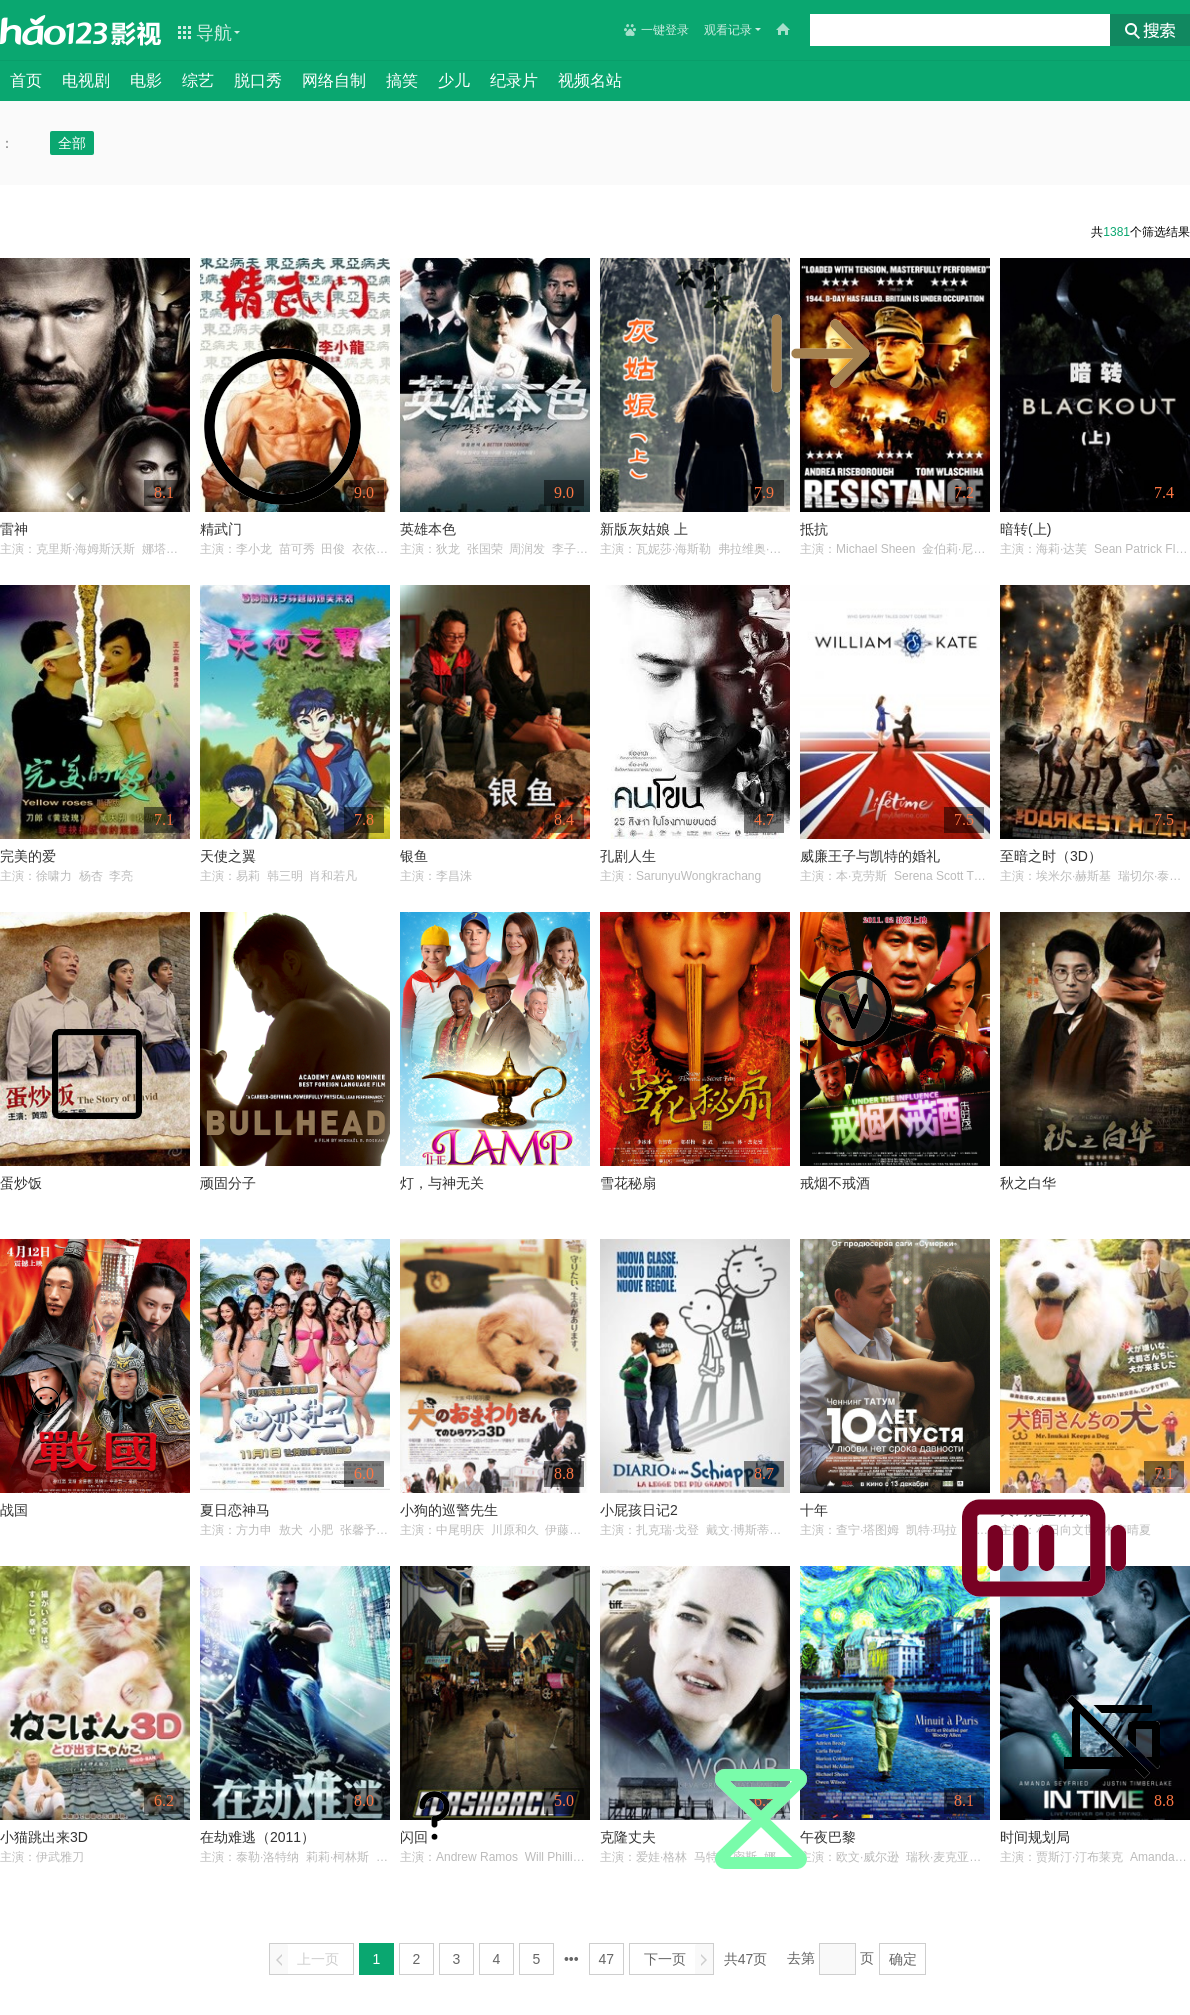 This screenshot has height=2015, width=1190. I want to click on unselected radio button or checkbox option, so click(282, 426).